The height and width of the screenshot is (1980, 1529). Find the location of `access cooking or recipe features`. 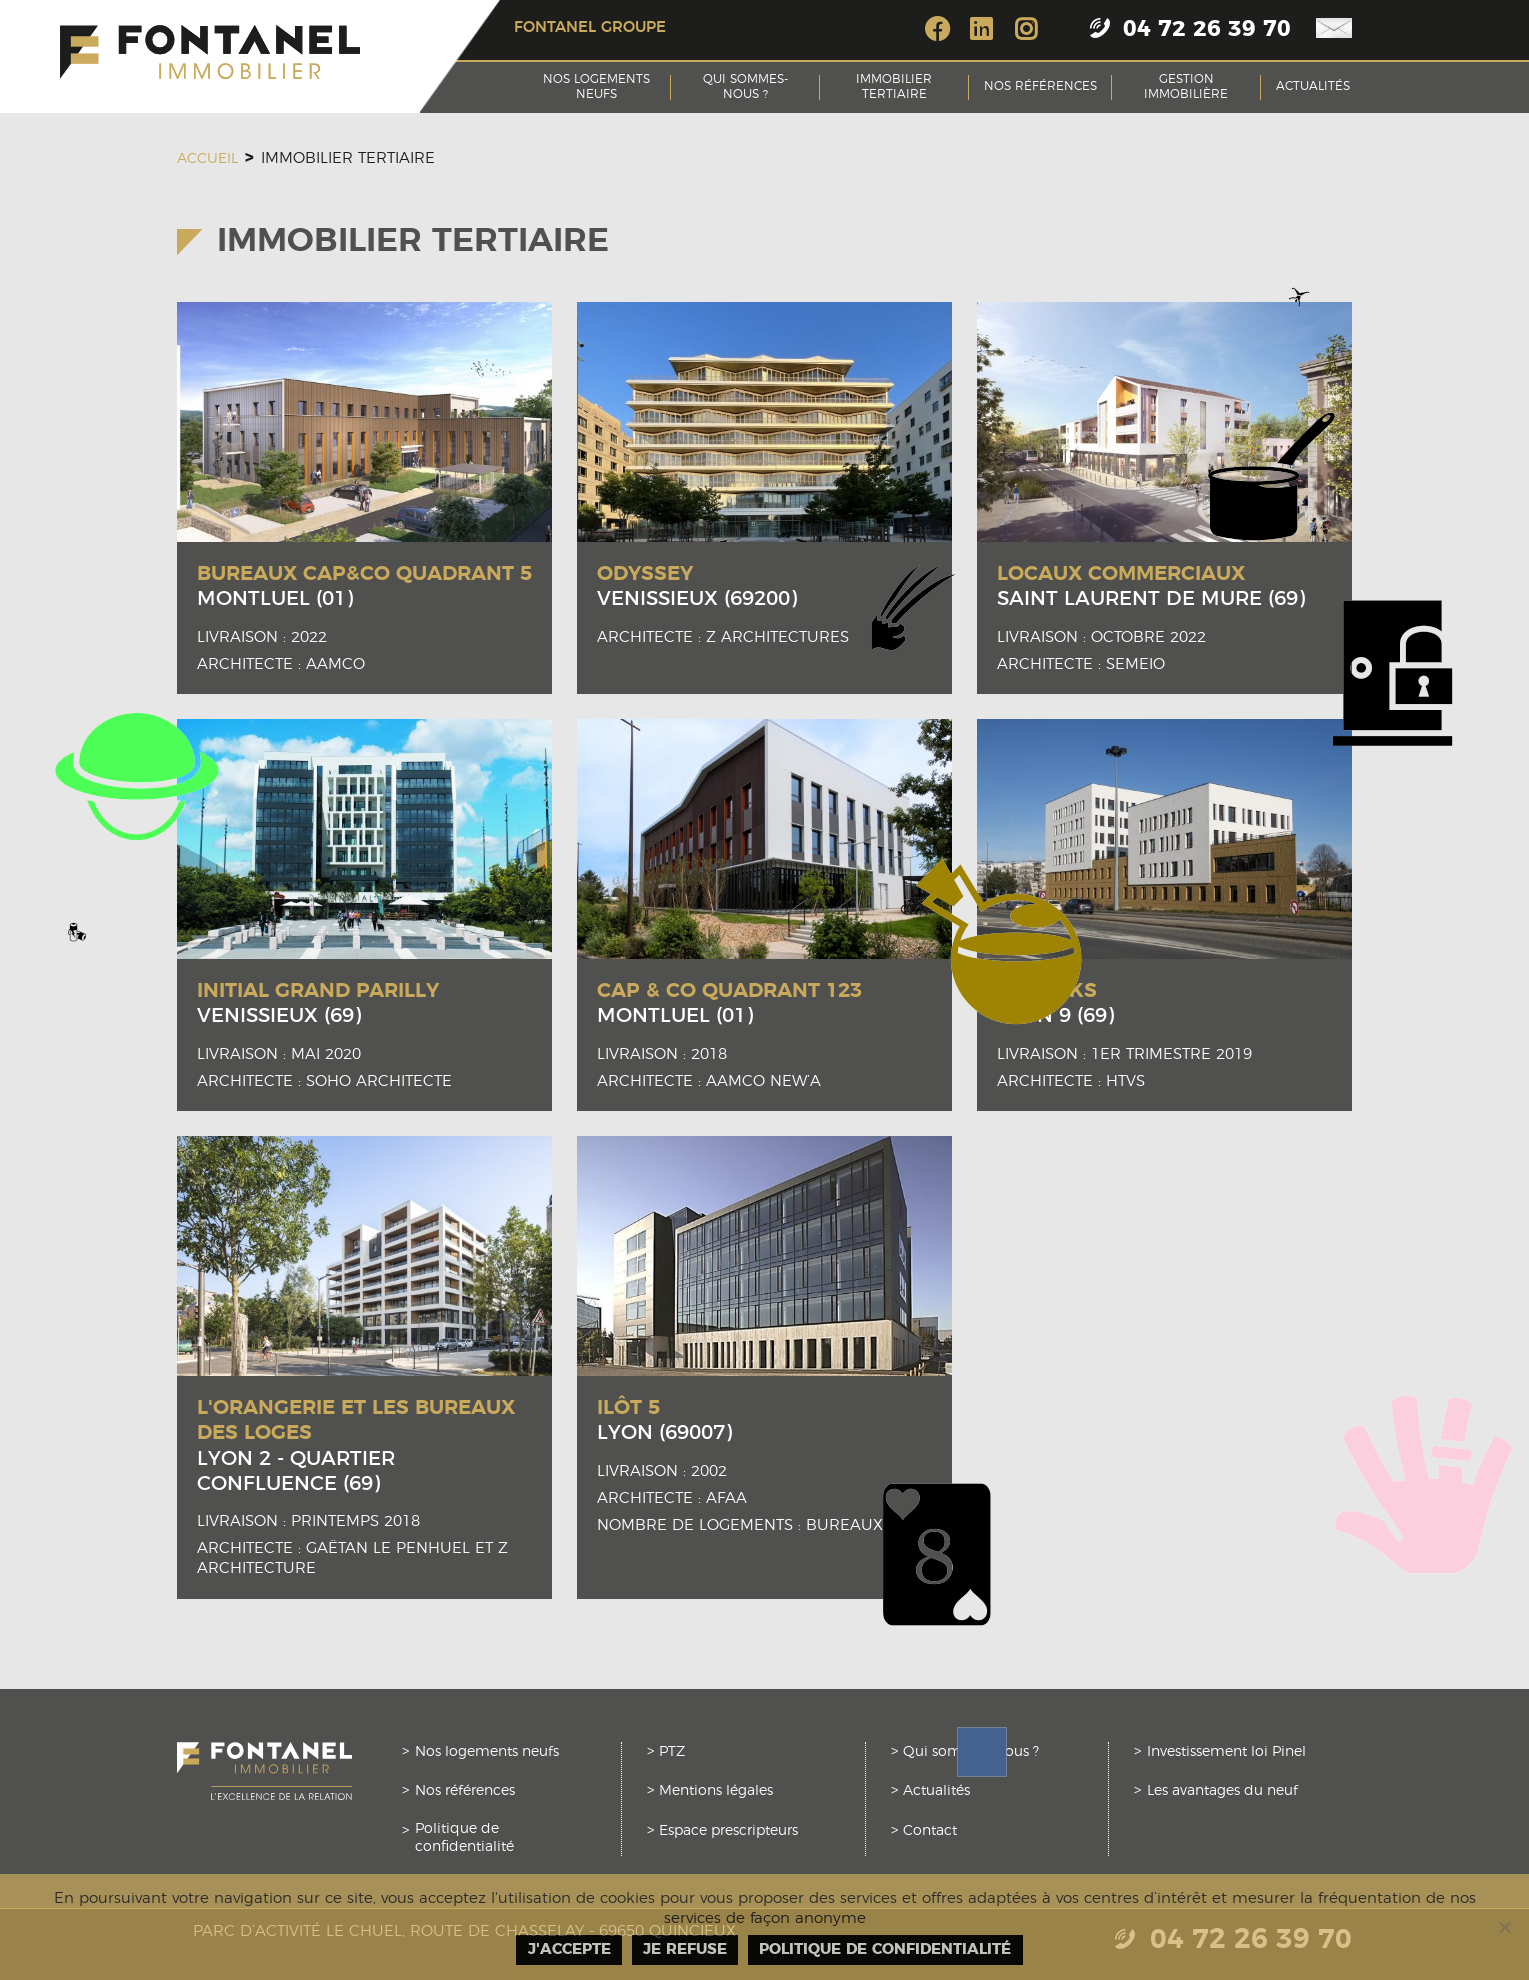

access cooking or recipe features is located at coordinates (1271, 476).